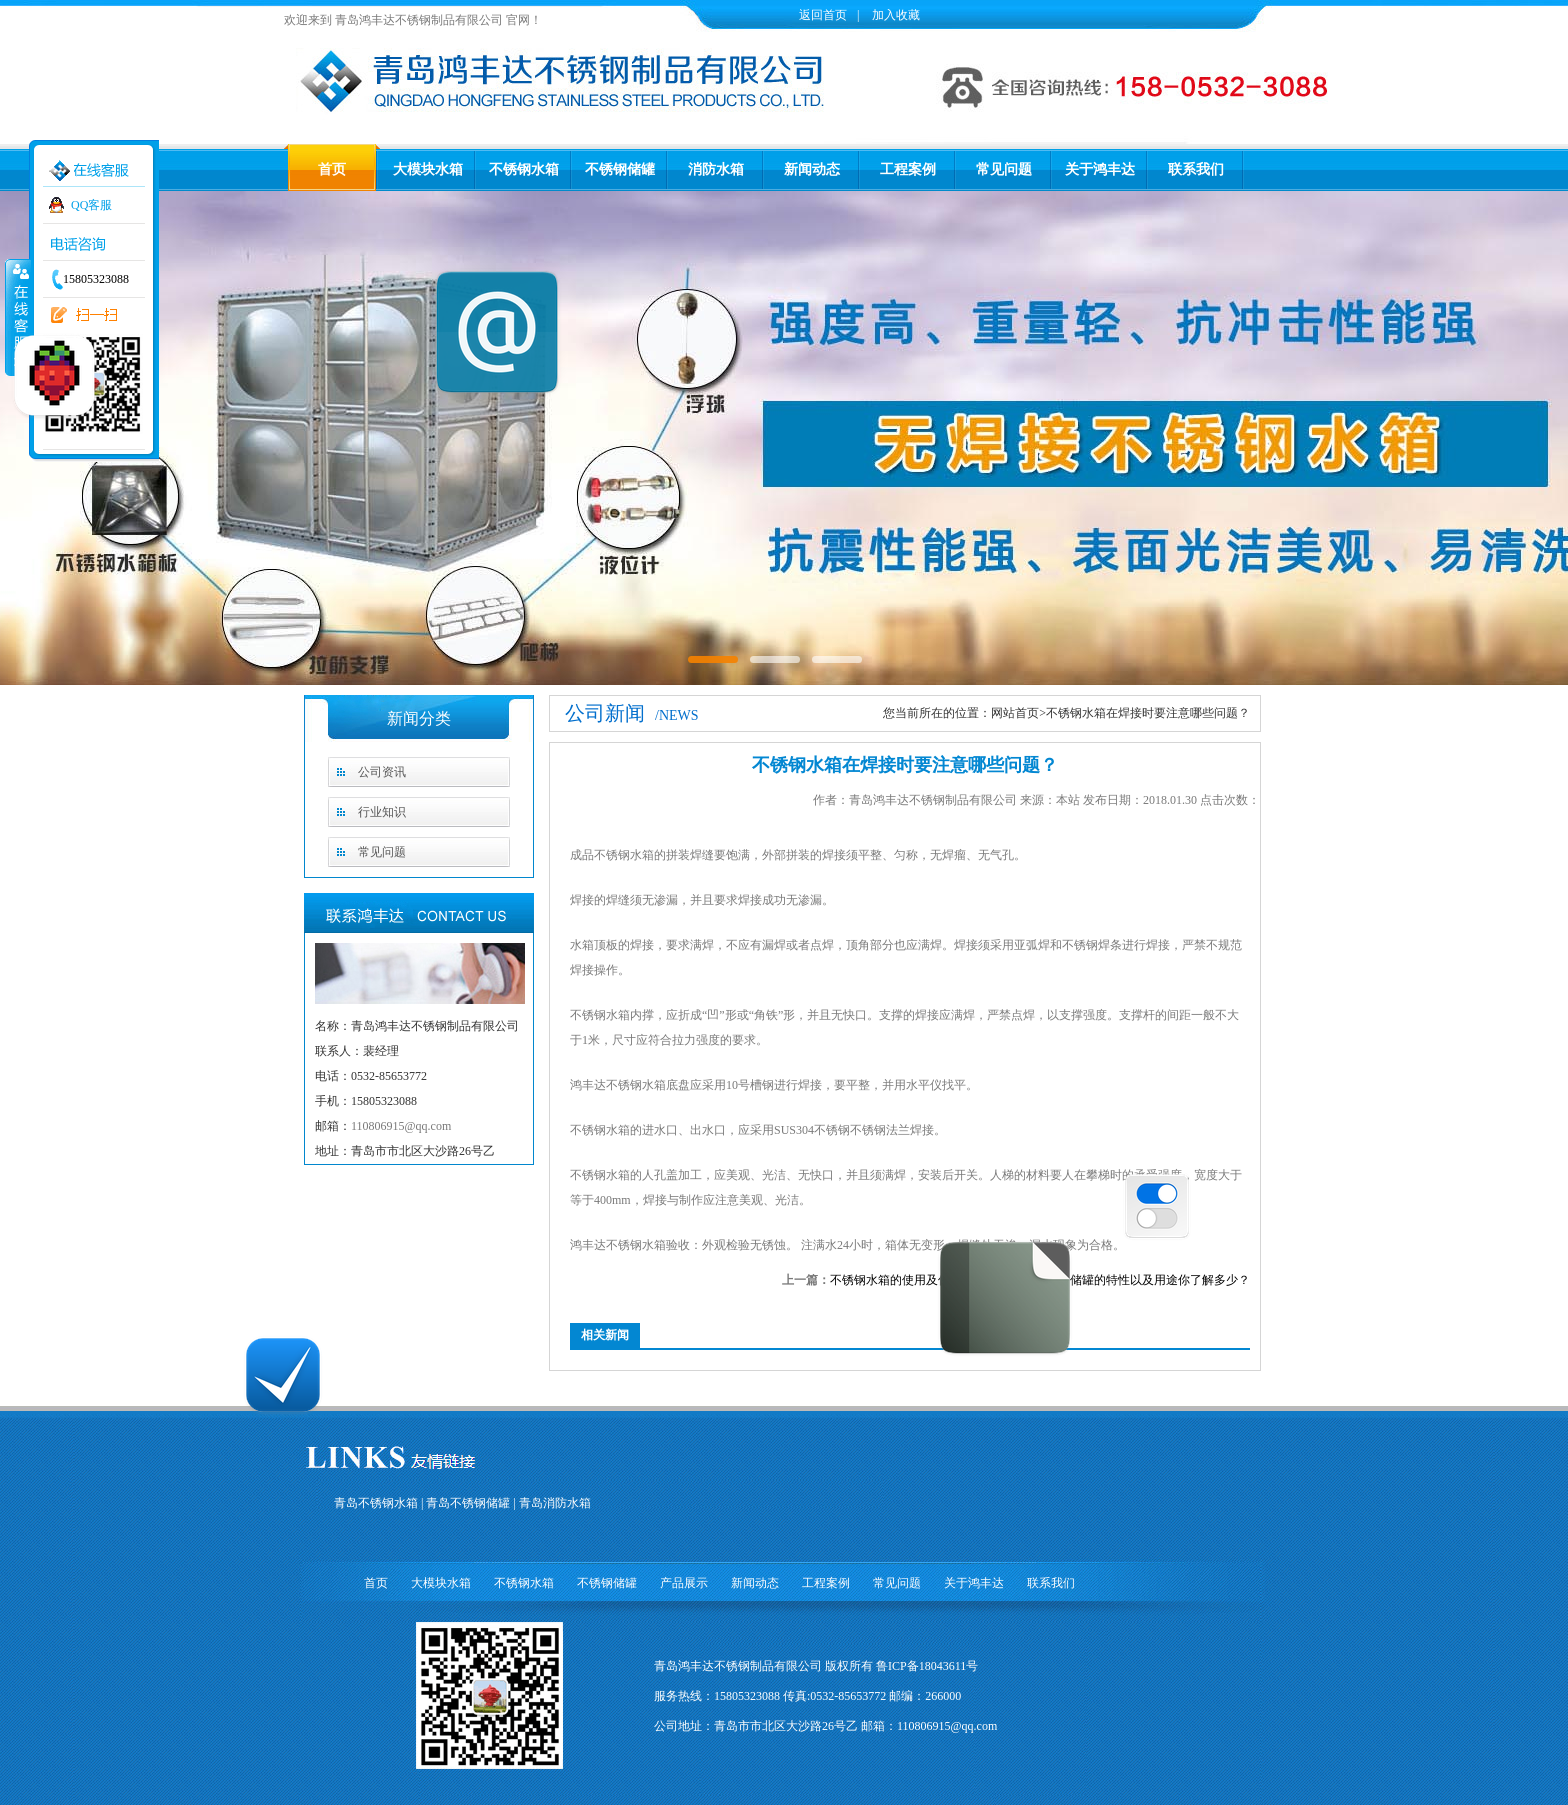  I want to click on change desktop wallpaper, so click(1005, 1293).